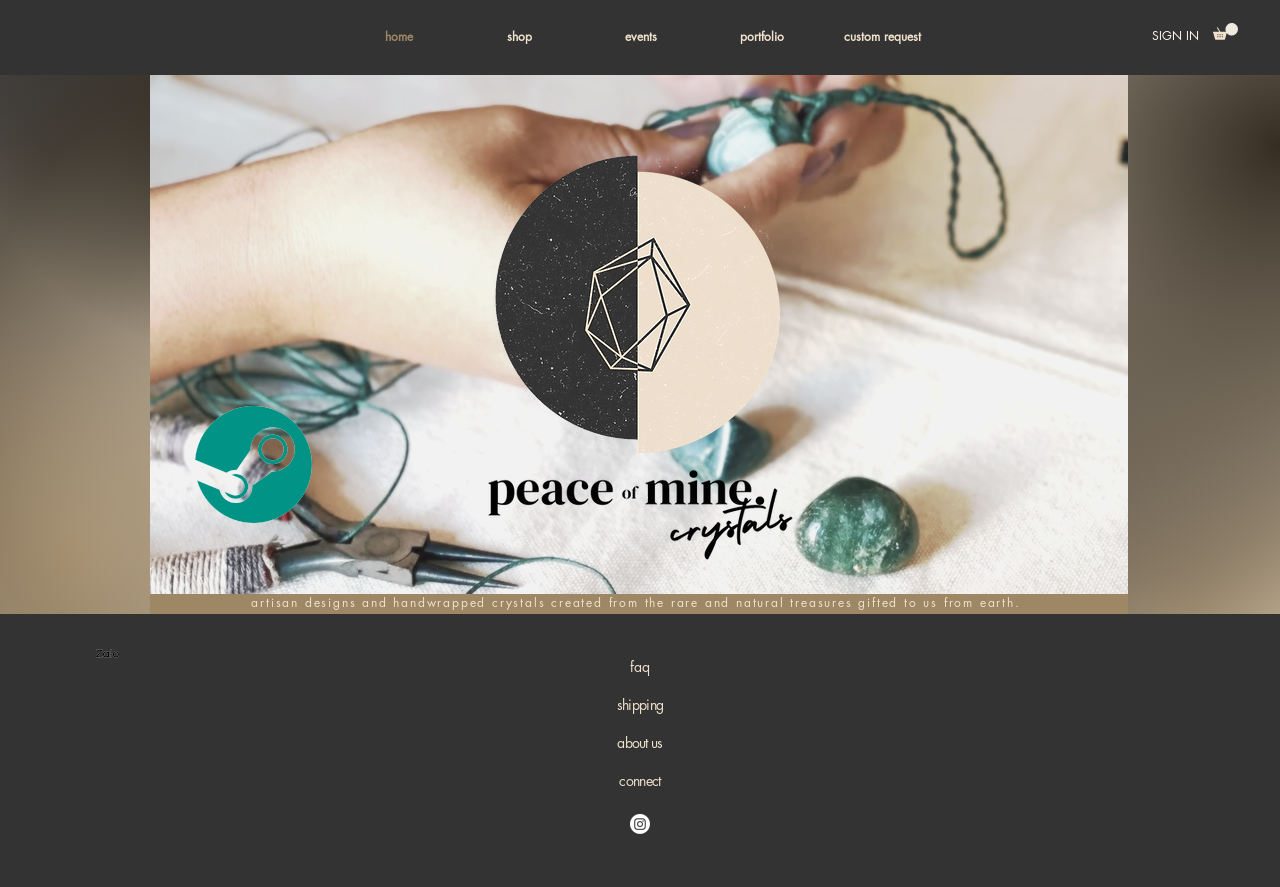 The image size is (1280, 887). What do you see at coordinates (107, 653) in the screenshot?
I see `open Zalo messaging app` at bounding box center [107, 653].